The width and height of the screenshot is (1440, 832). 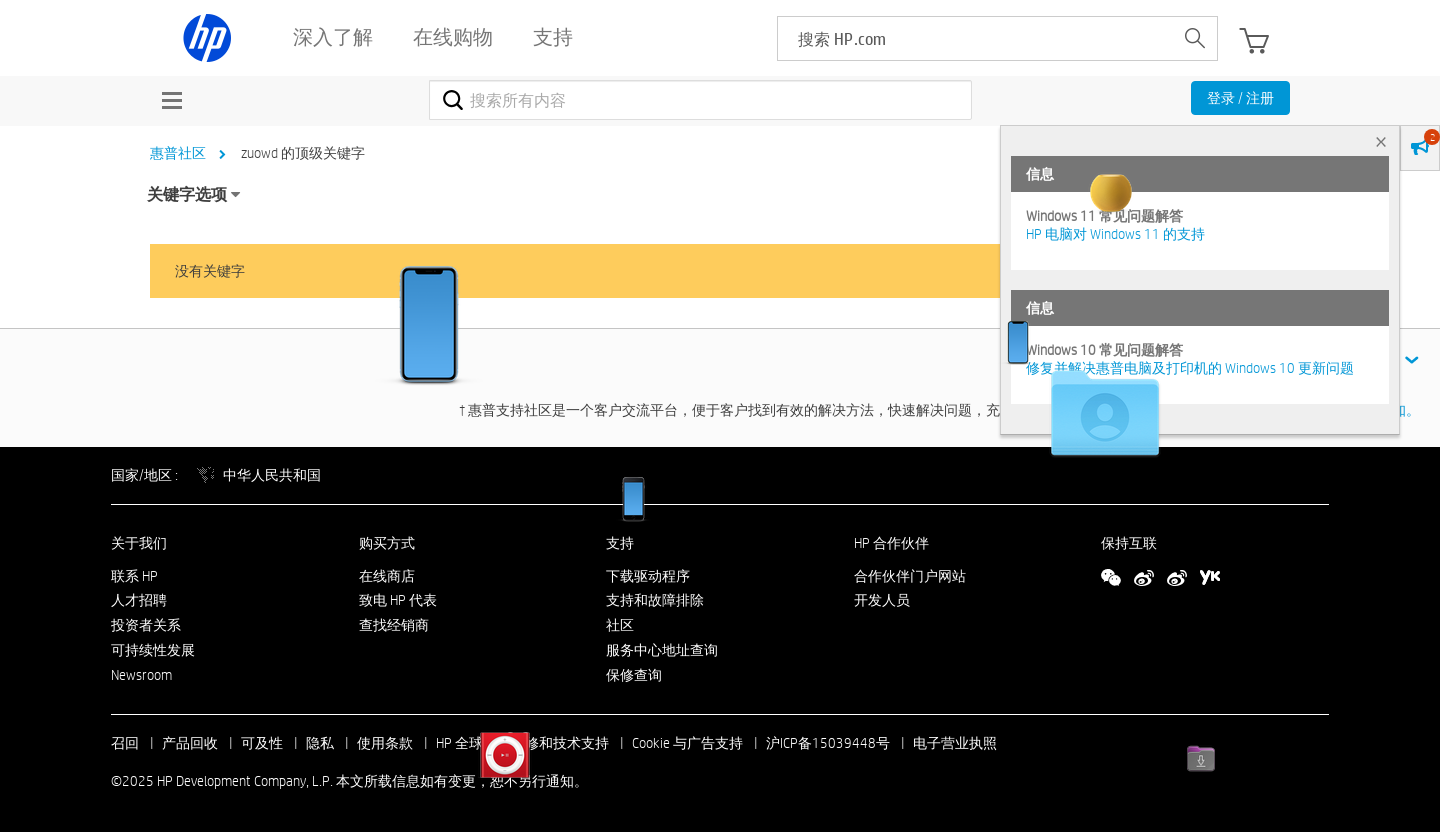 I want to click on indicates a connected iPhone device, so click(x=633, y=499).